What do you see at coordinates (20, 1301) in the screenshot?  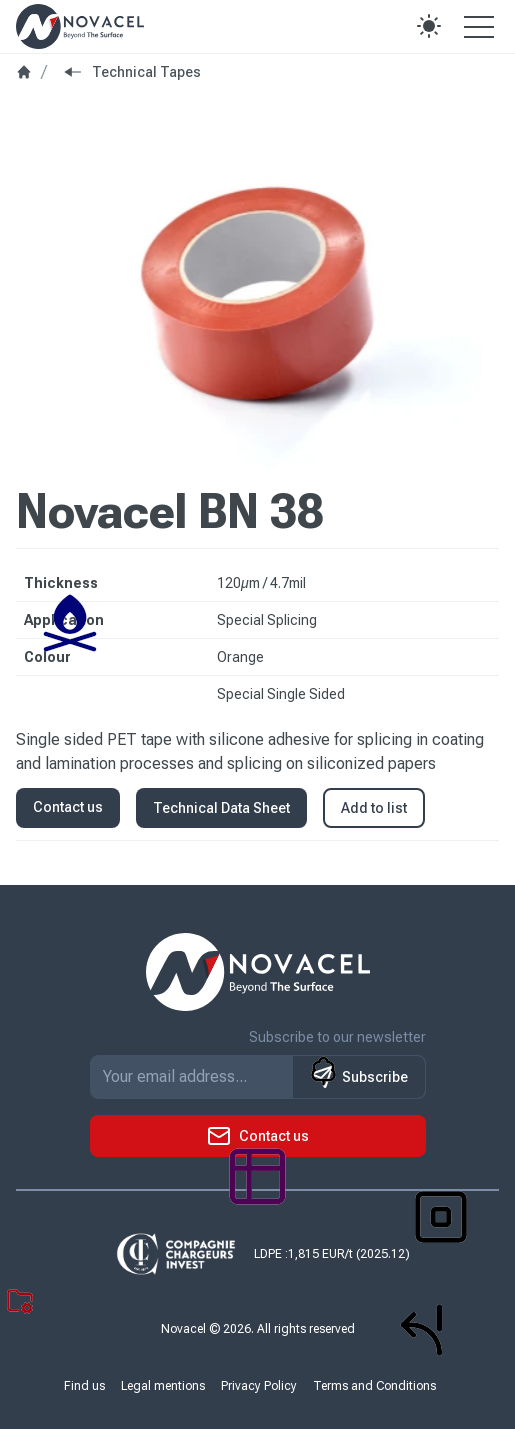 I see `access folder settings` at bounding box center [20, 1301].